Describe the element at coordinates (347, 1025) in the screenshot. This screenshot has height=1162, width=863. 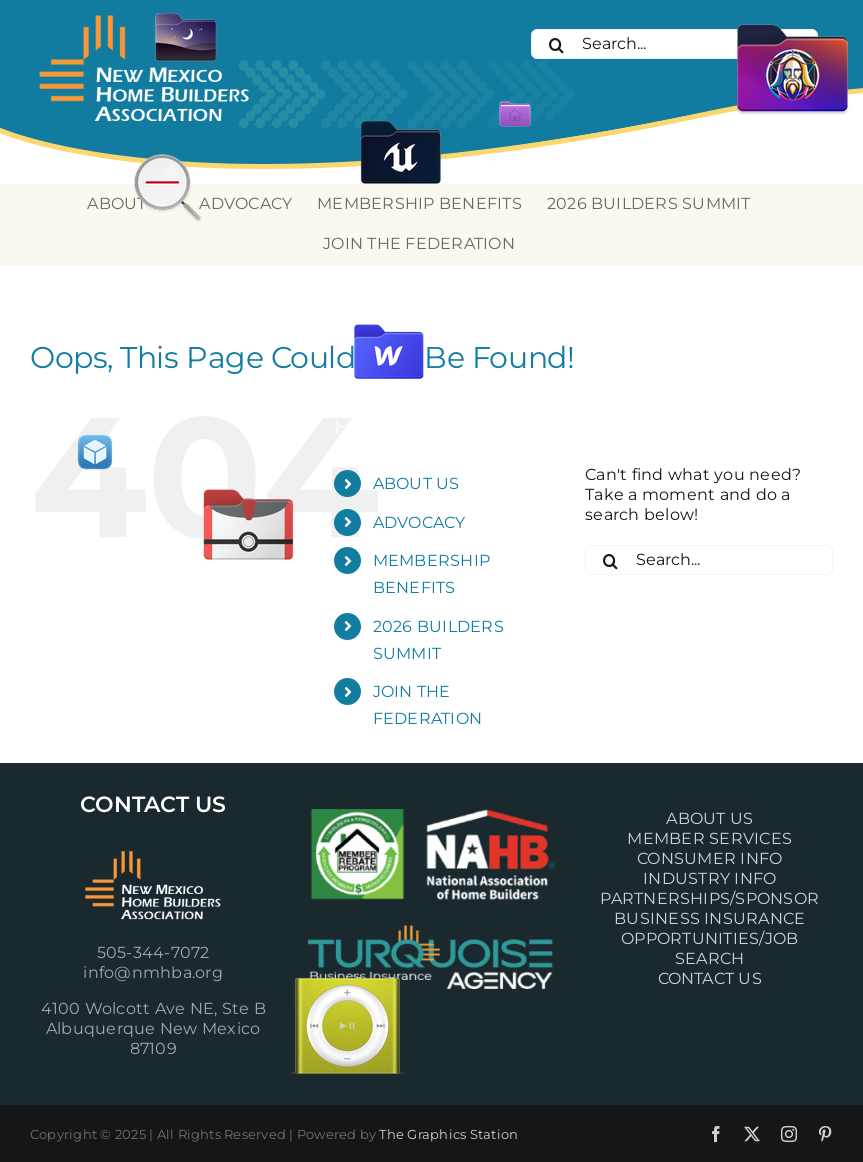
I see `iPod shuffle device connected` at that location.